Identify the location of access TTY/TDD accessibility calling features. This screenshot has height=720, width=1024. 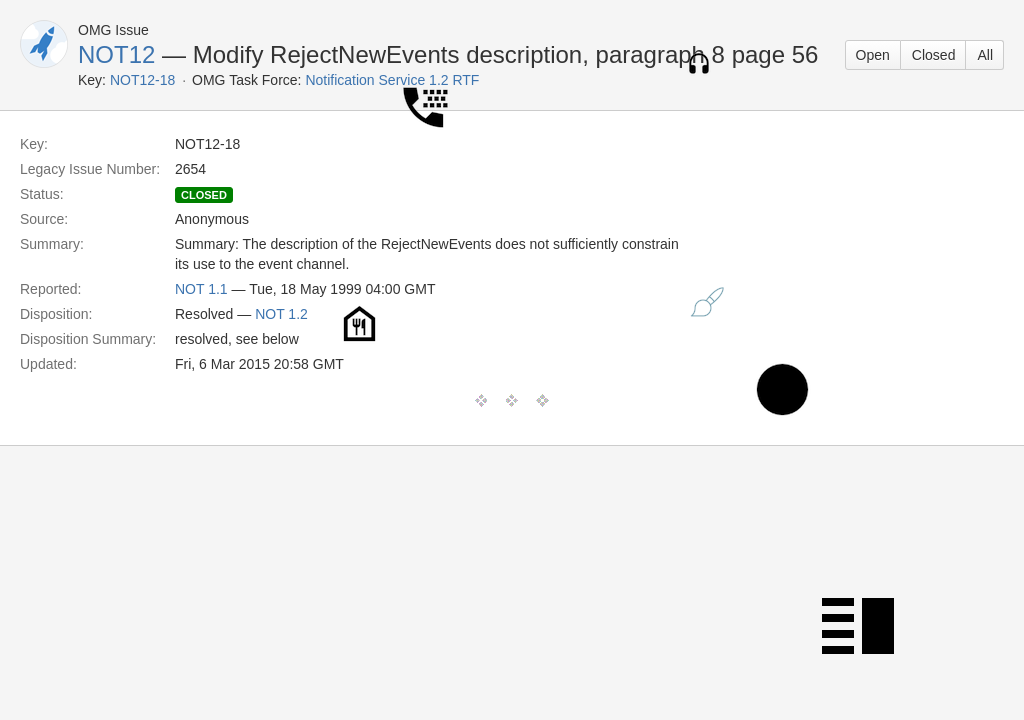
(425, 107).